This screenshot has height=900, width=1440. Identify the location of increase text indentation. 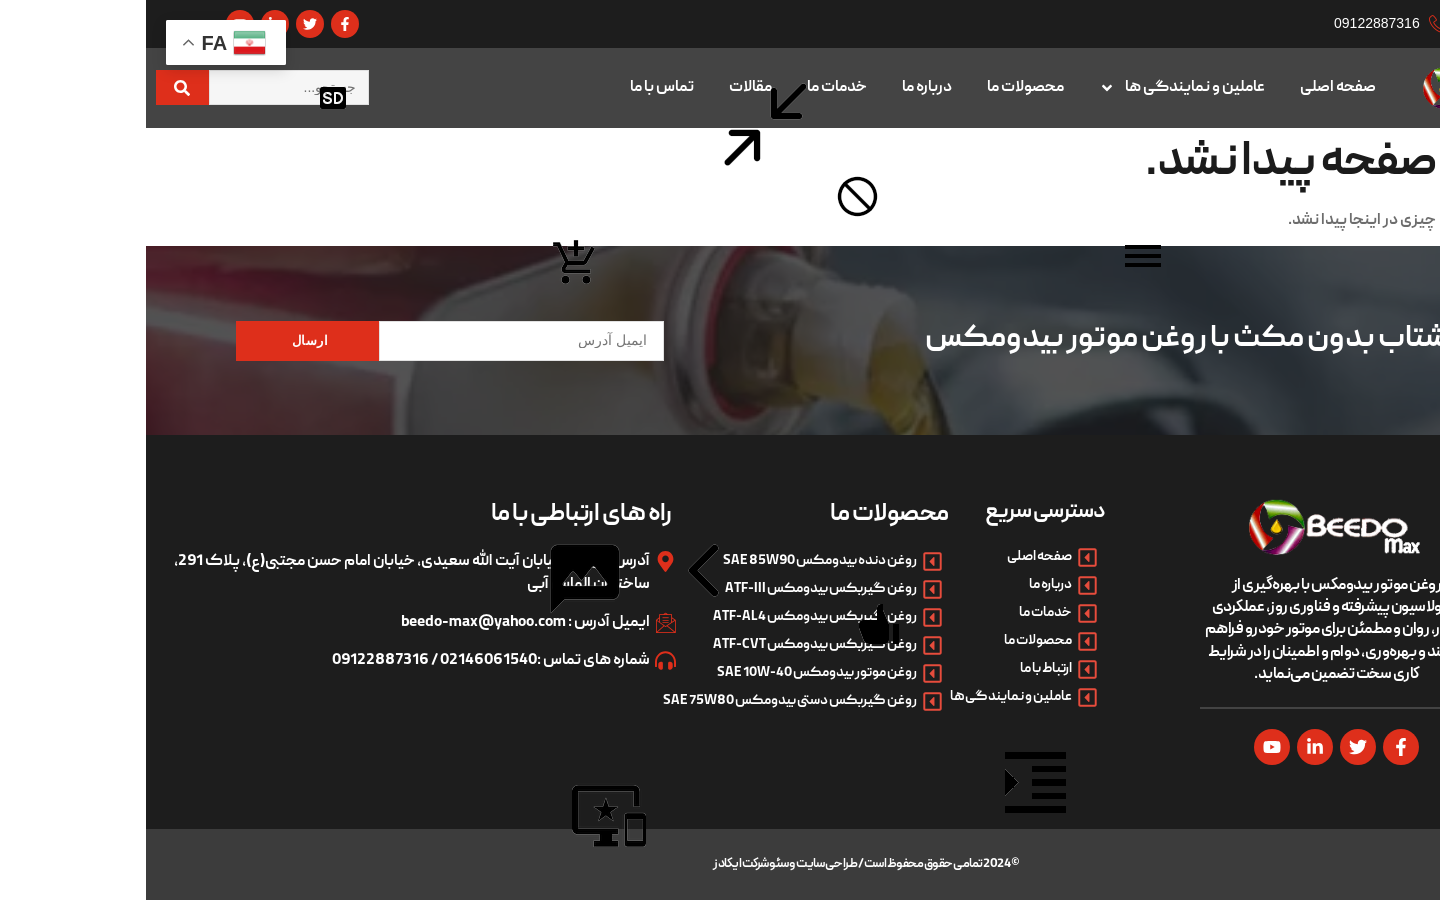
(1035, 782).